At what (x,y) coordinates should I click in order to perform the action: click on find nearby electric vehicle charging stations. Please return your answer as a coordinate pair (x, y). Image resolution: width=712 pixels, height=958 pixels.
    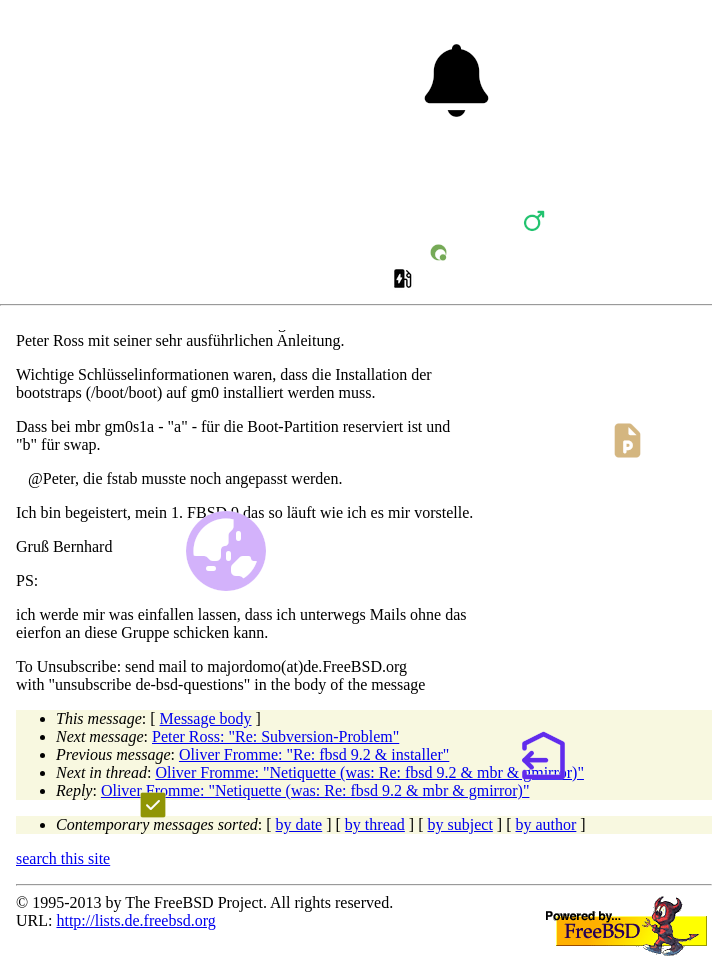
    Looking at the image, I should click on (402, 278).